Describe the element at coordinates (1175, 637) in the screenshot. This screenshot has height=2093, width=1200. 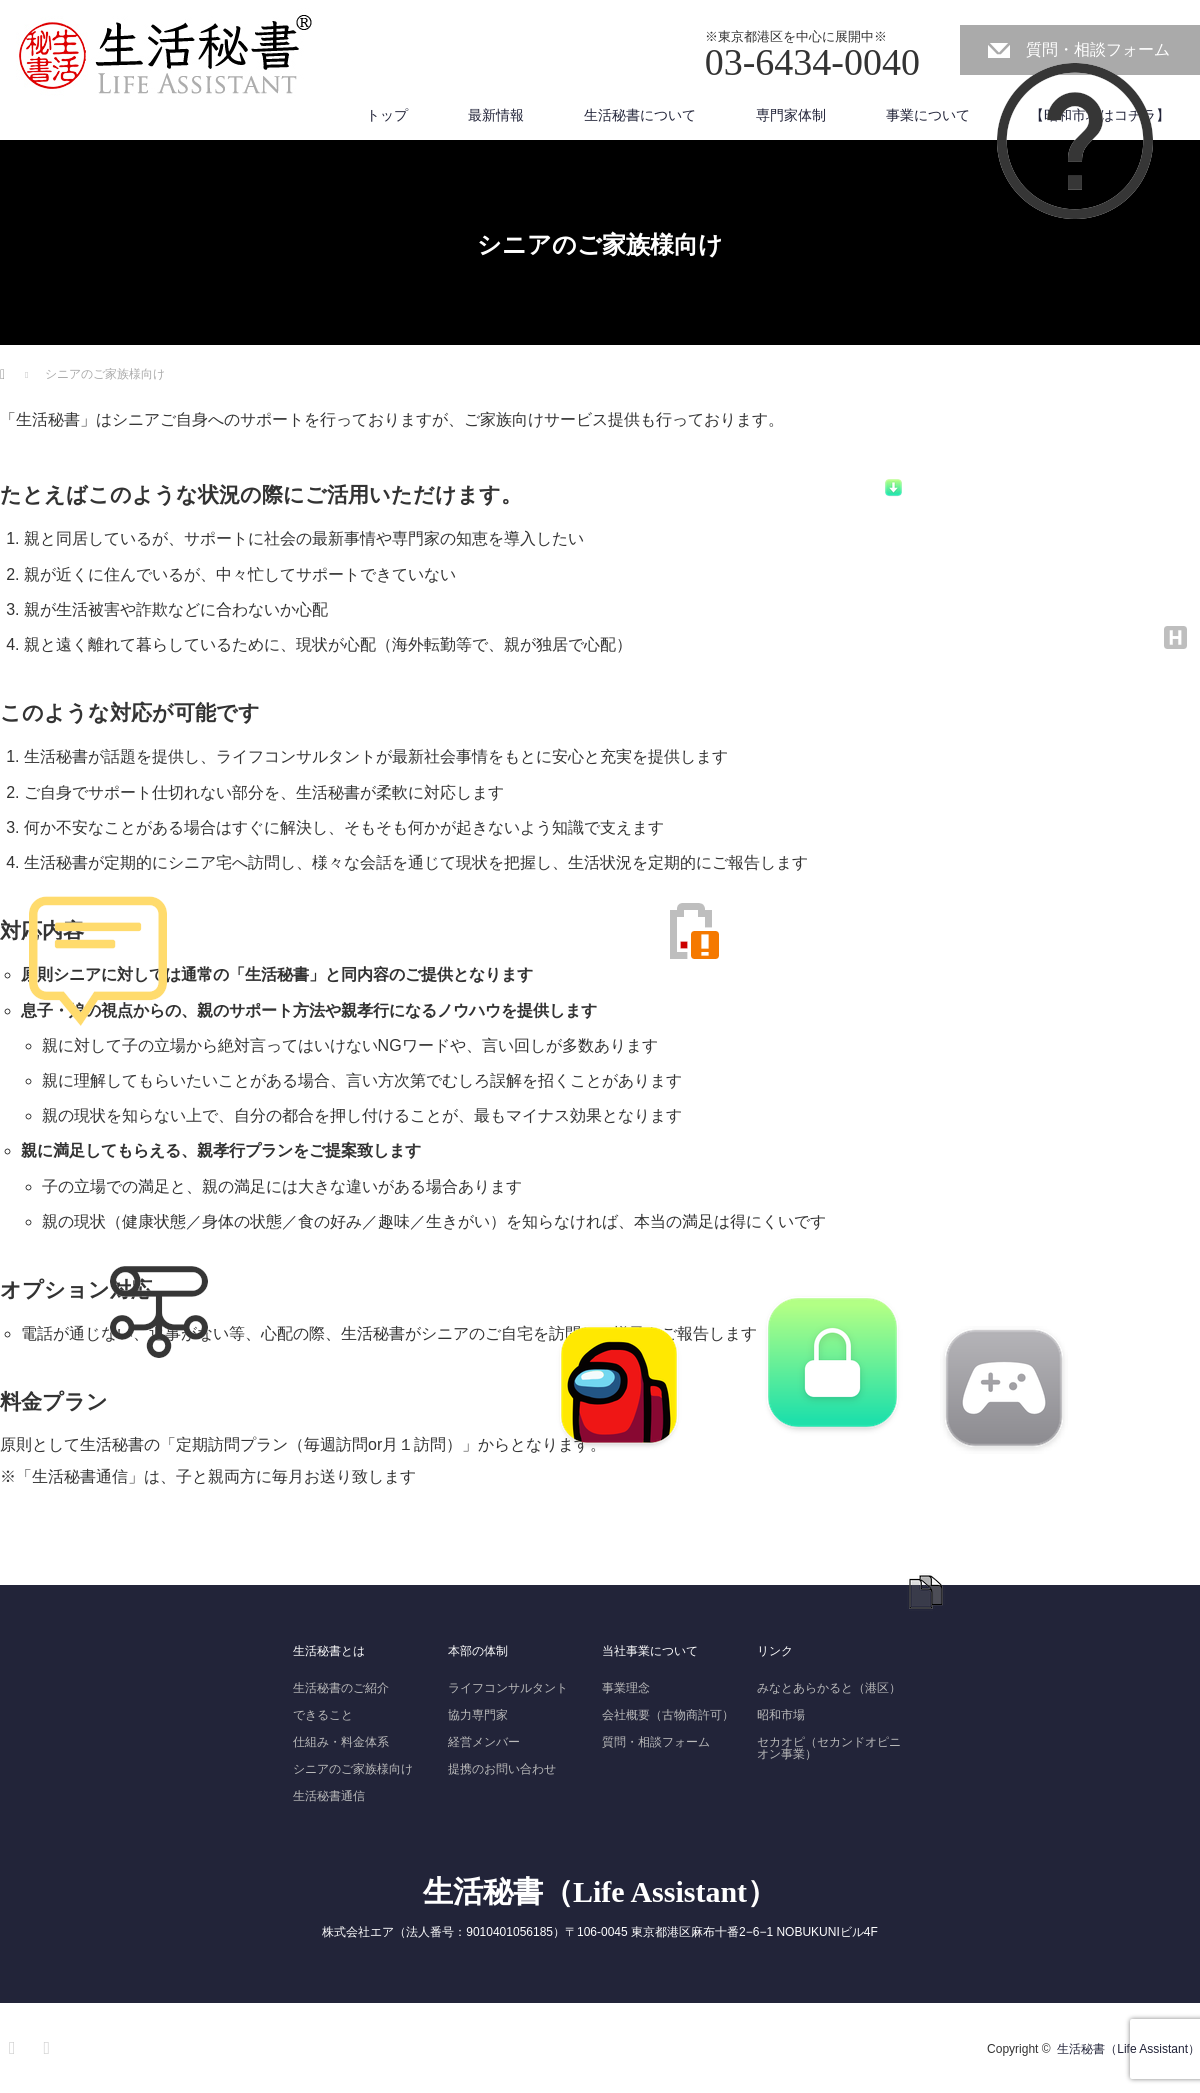
I see `indicates HSPA mobile network connection` at that location.